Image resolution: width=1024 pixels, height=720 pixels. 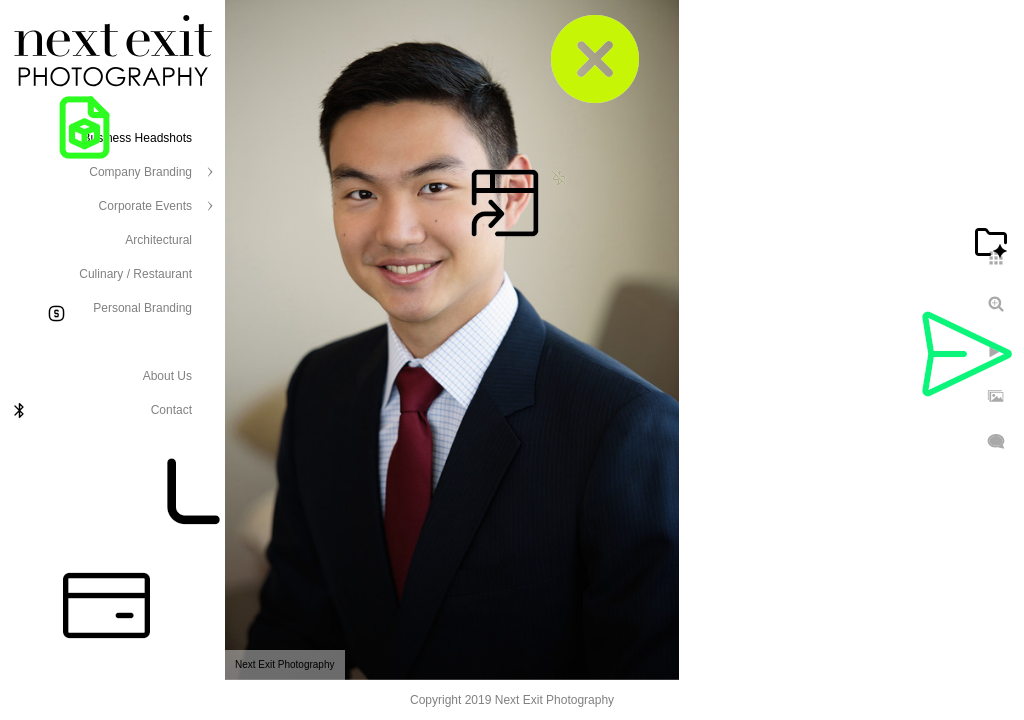 What do you see at coordinates (991, 242) in the screenshot?
I see `create a new space or workspace` at bounding box center [991, 242].